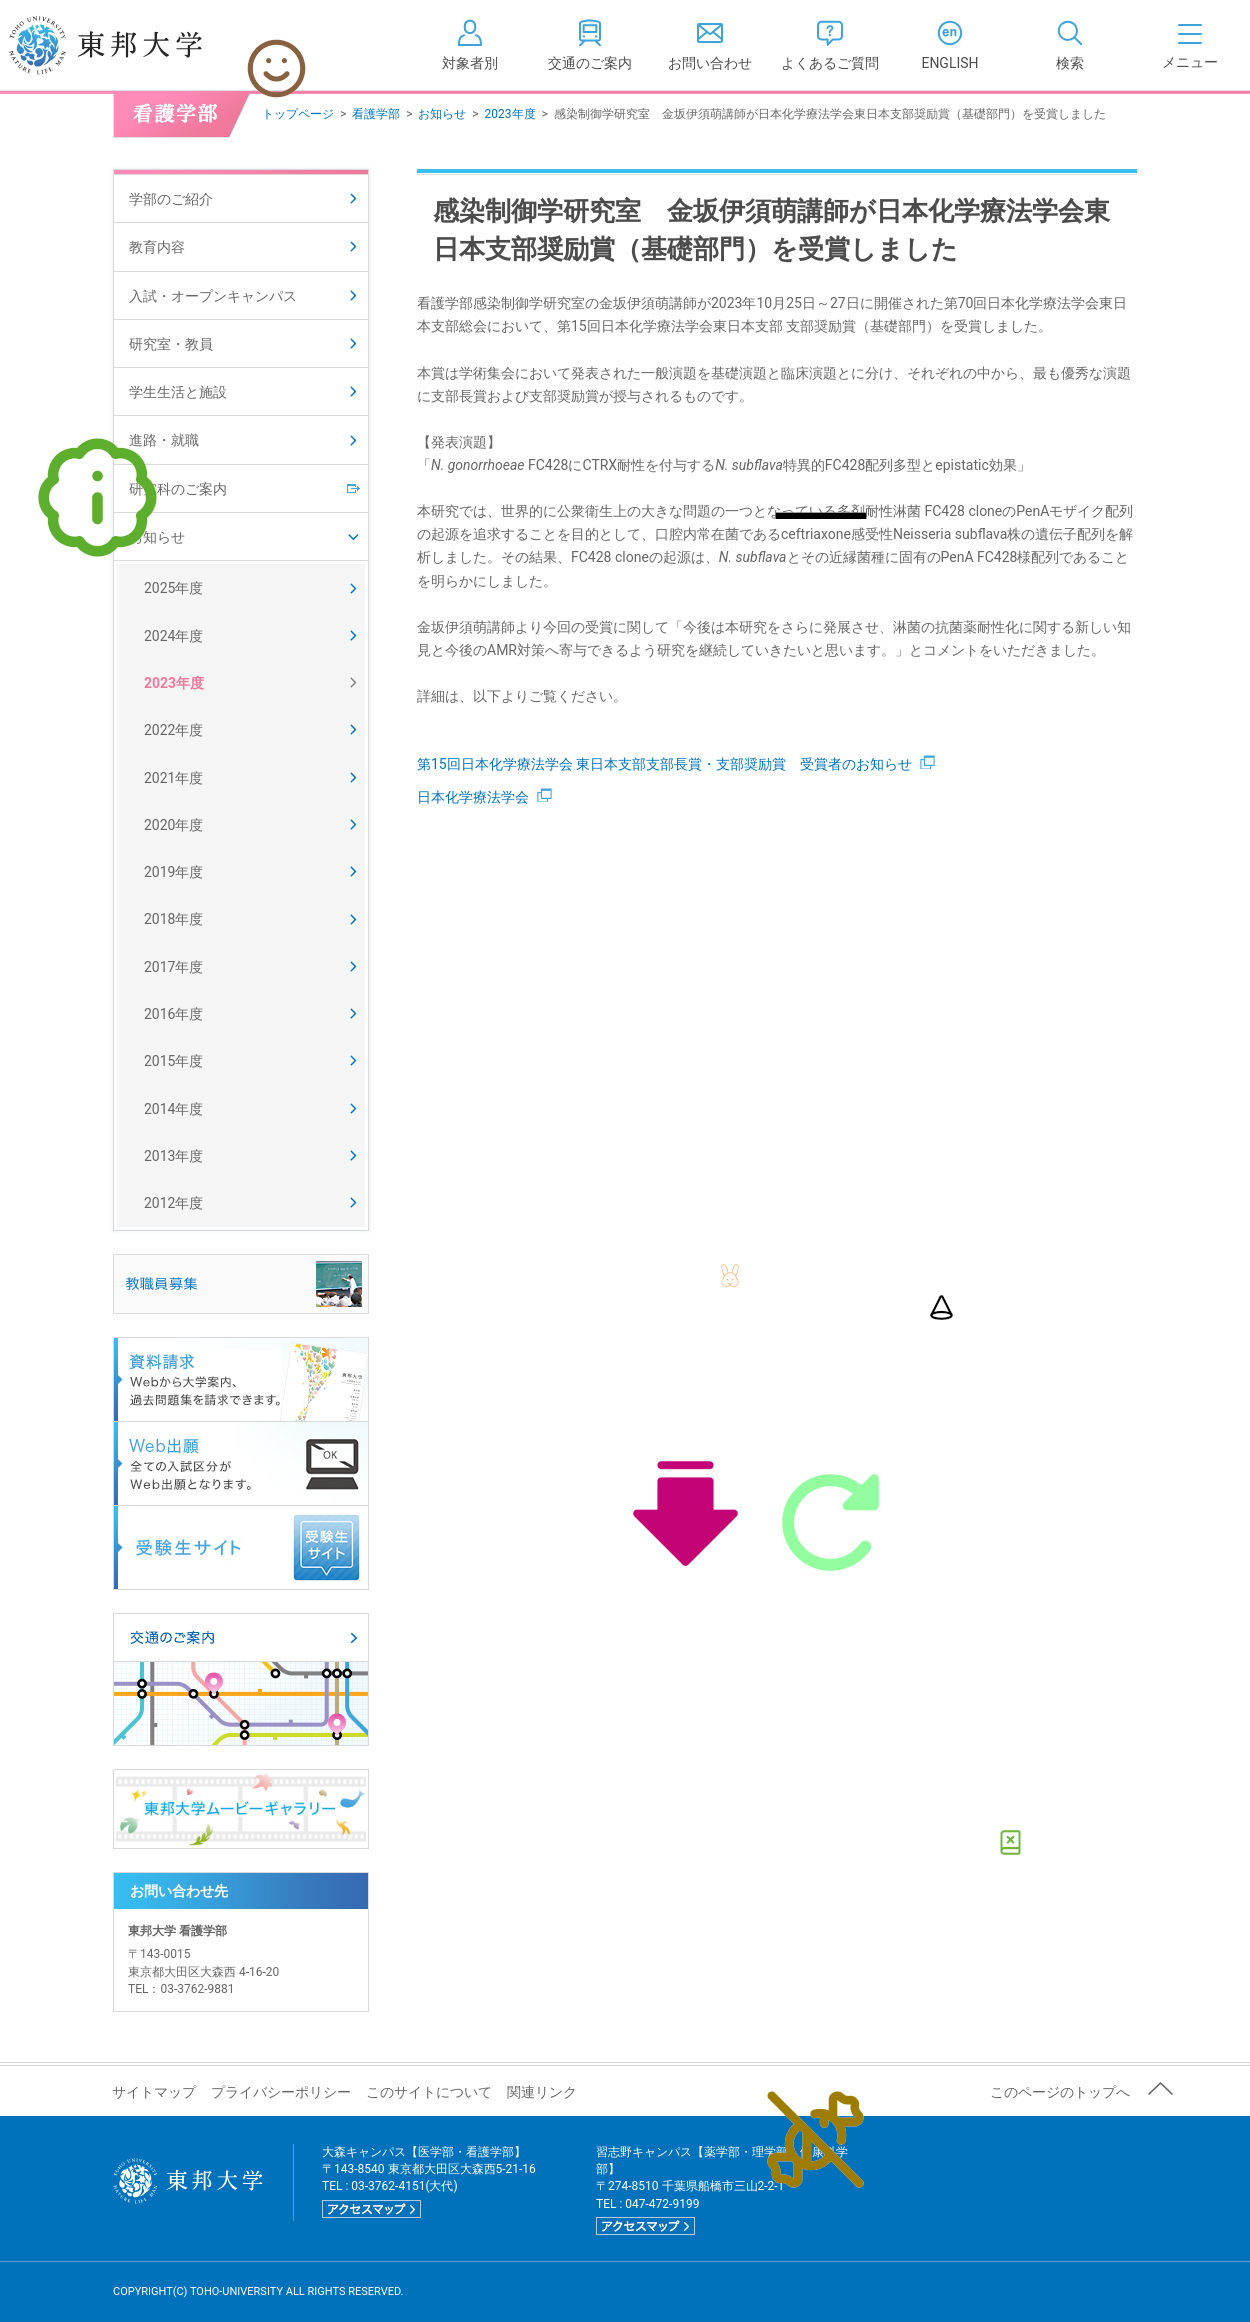 The width and height of the screenshot is (1250, 2322). Describe the element at coordinates (941, 1307) in the screenshot. I see `represents a 3D cone shape or geometric object` at that location.